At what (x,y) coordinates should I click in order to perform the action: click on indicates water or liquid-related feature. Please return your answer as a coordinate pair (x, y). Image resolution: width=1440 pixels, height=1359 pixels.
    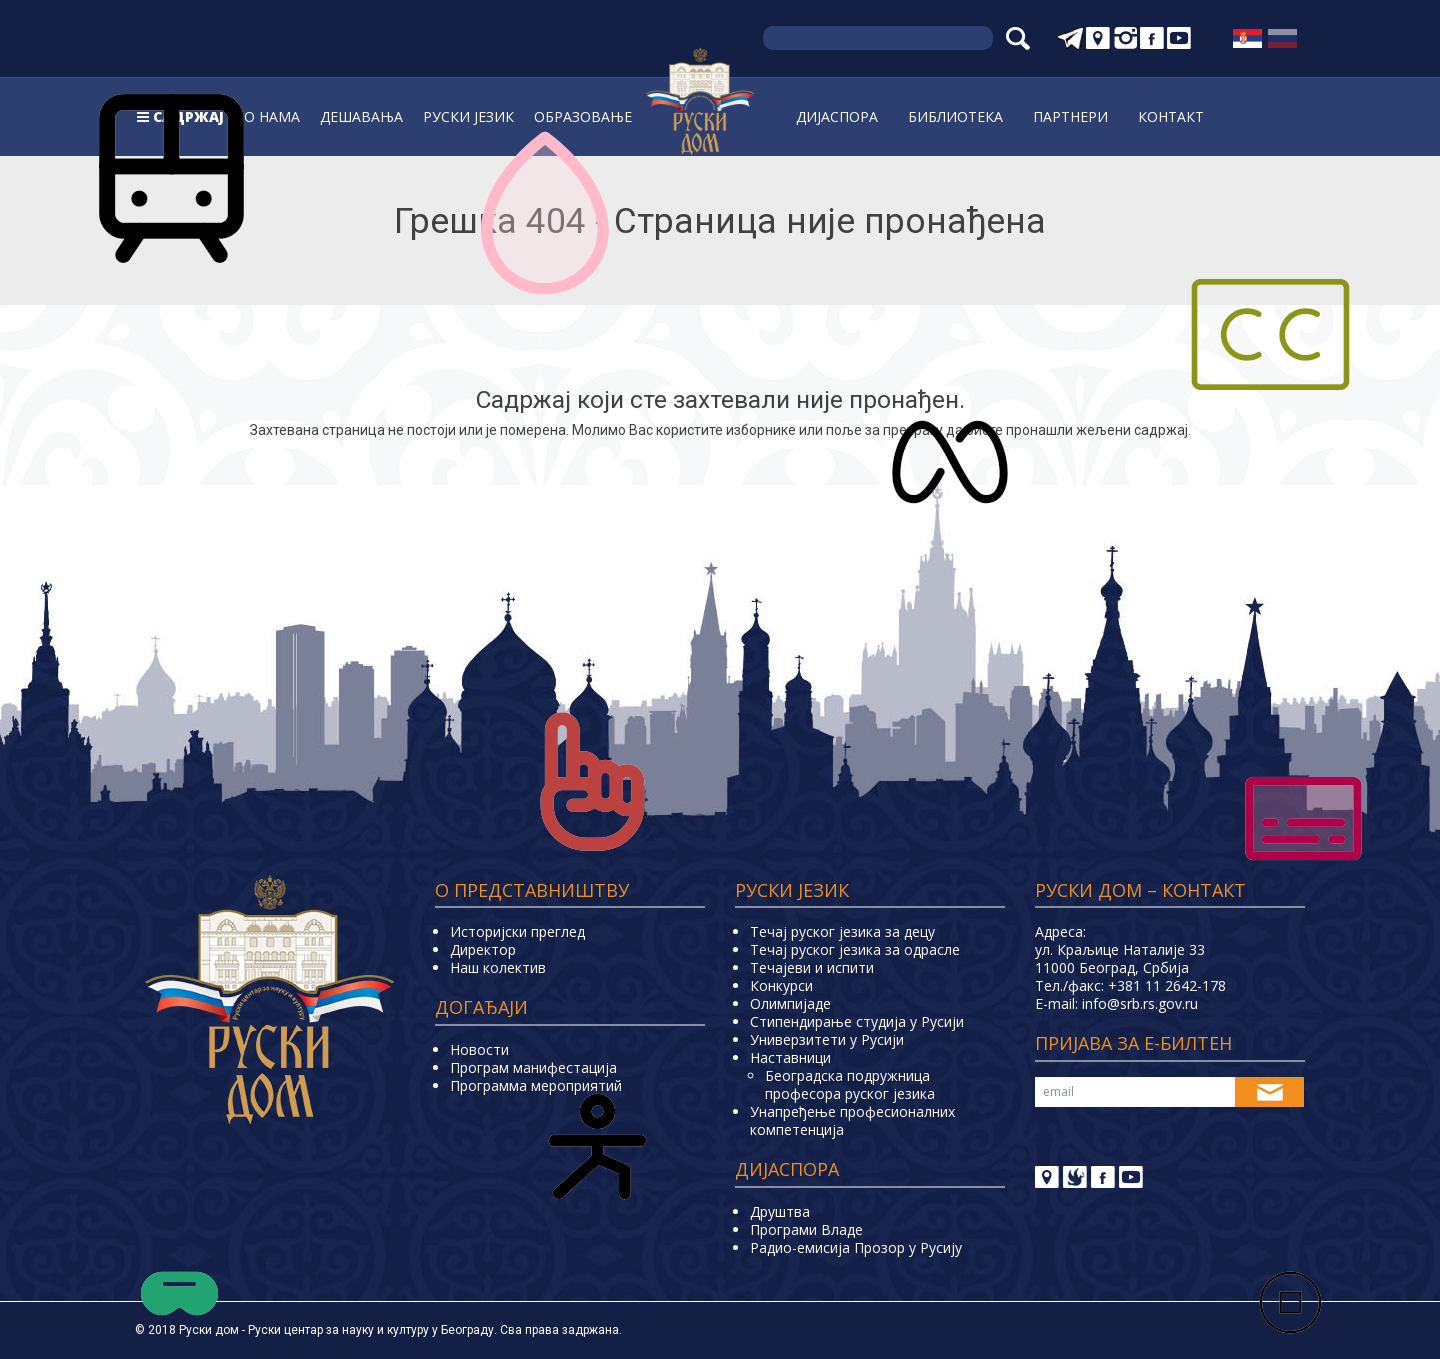
    Looking at the image, I should click on (545, 219).